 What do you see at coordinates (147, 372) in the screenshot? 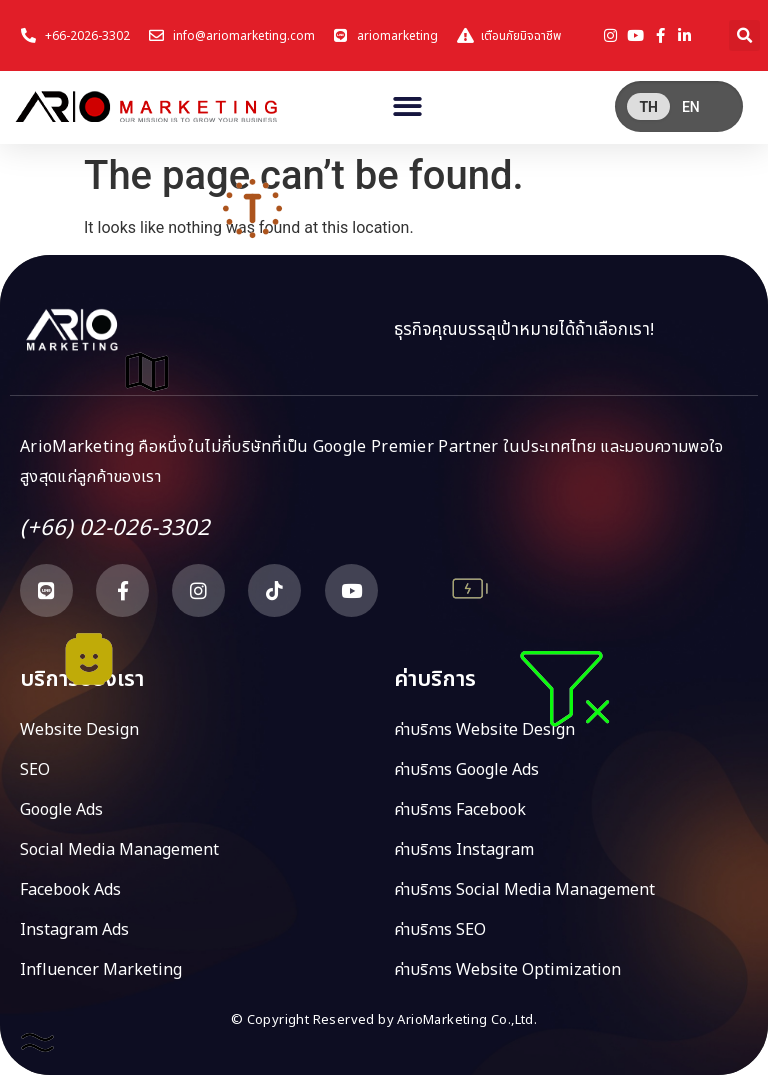
I see `view map` at bounding box center [147, 372].